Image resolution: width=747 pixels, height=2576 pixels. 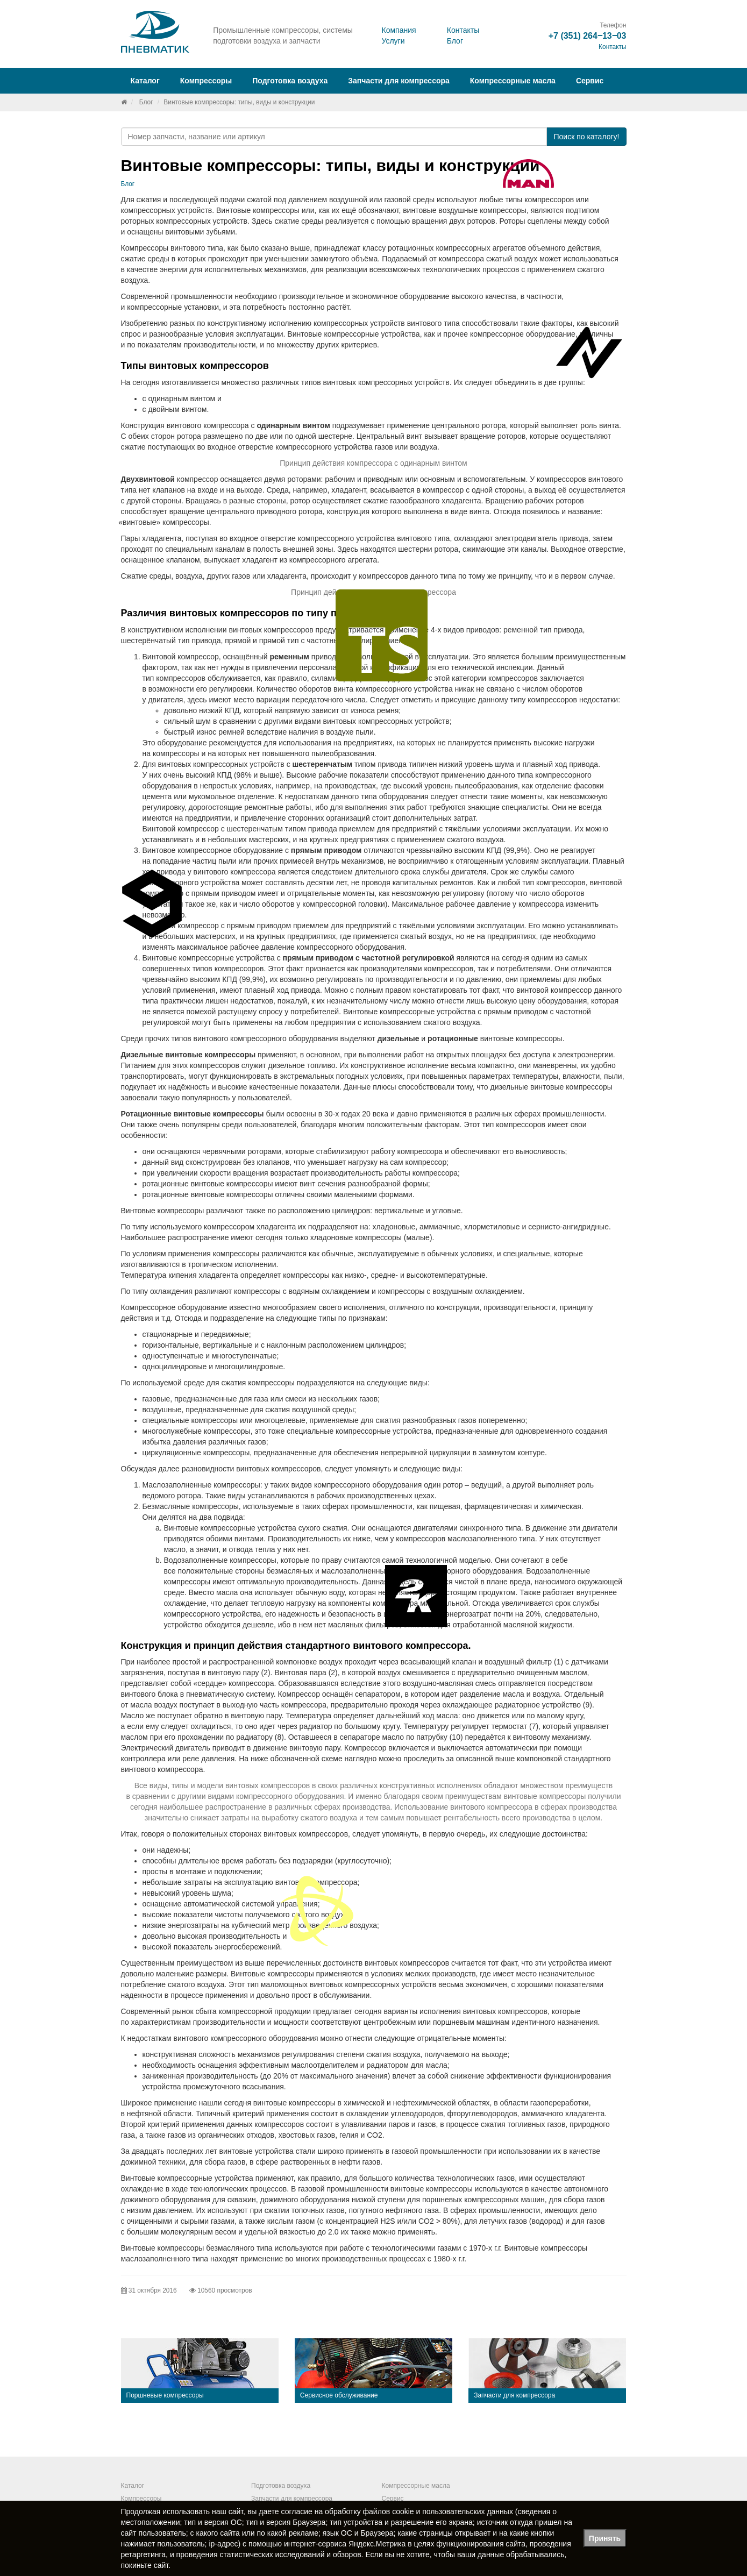 What do you see at coordinates (381, 635) in the screenshot?
I see `typescript programming language logo` at bounding box center [381, 635].